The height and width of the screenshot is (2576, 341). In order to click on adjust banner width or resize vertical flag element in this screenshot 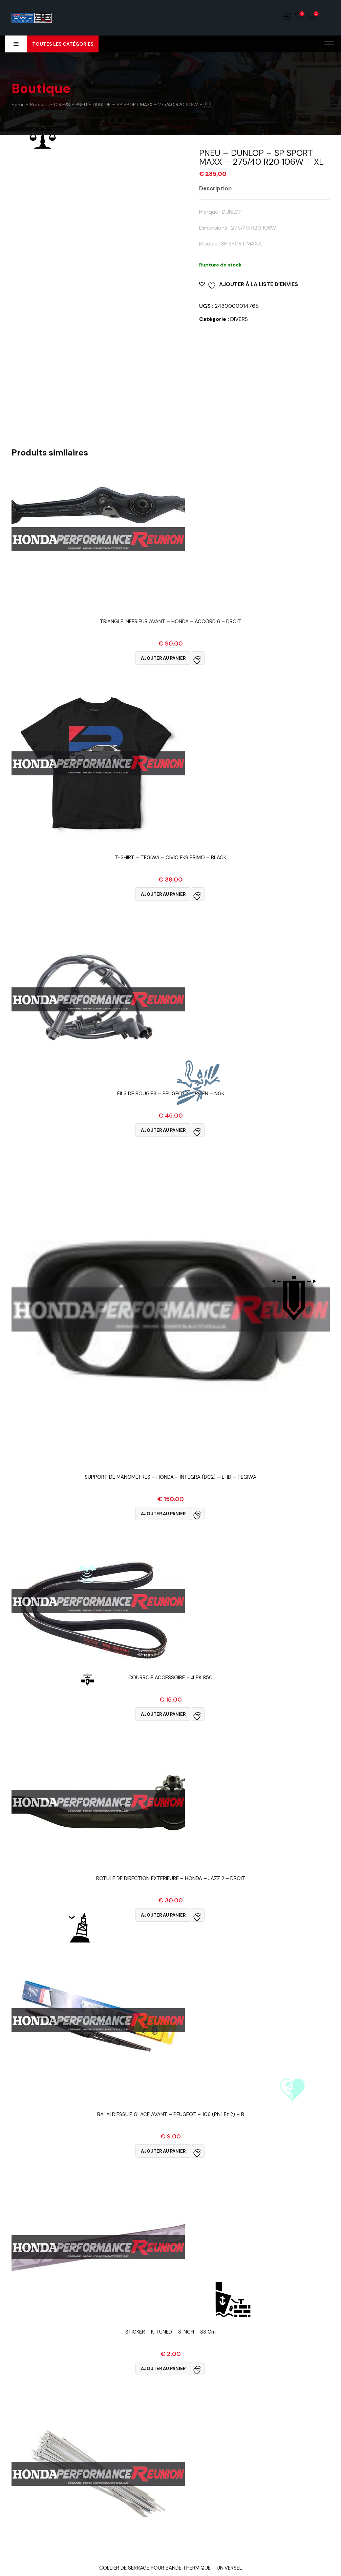, I will do `click(294, 1298)`.